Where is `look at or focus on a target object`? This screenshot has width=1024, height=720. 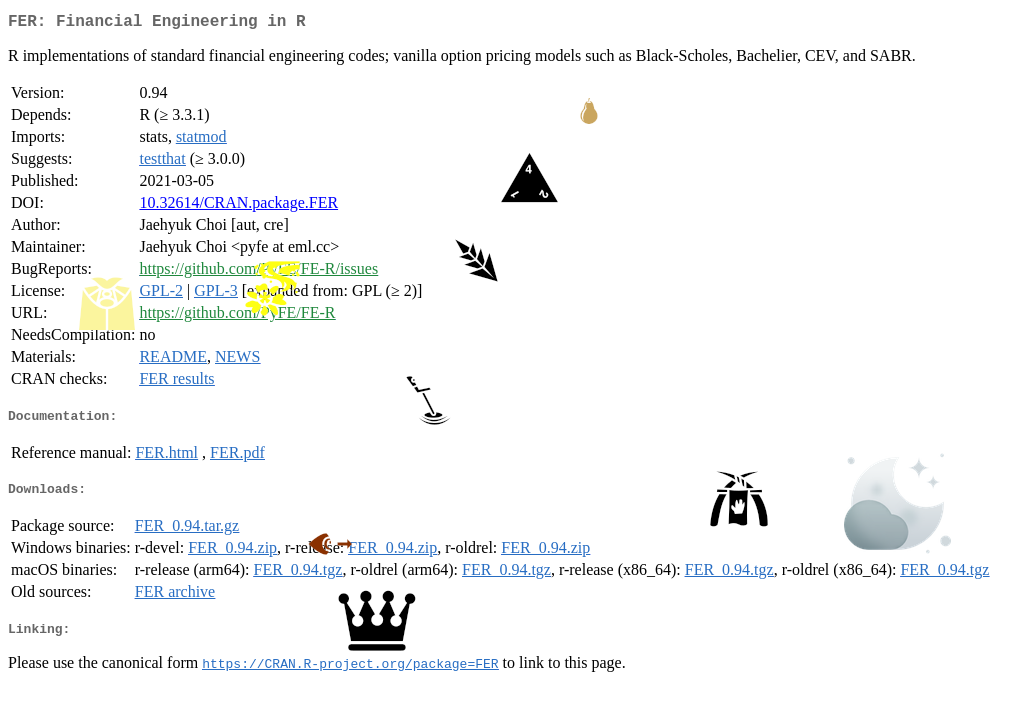
look at or focus on a target object is located at coordinates (331, 544).